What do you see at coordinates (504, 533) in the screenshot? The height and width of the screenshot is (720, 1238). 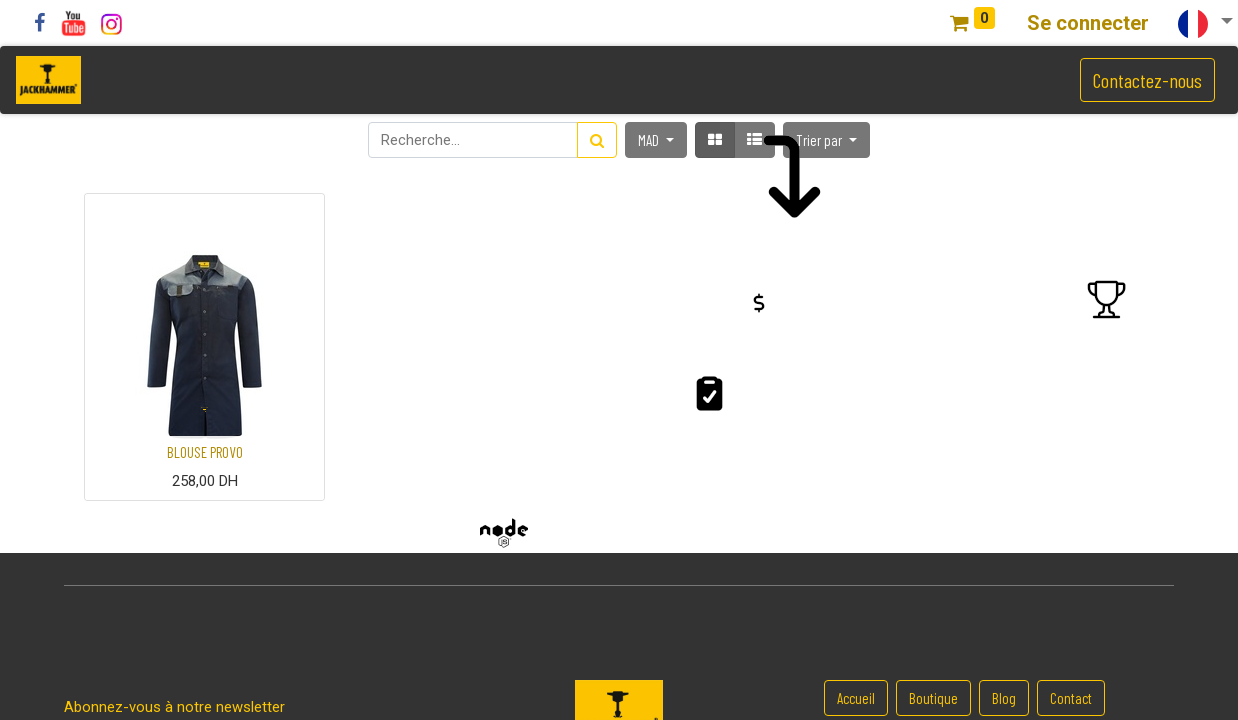 I see `node.js logo indicating a javascript runtime environment` at bounding box center [504, 533].